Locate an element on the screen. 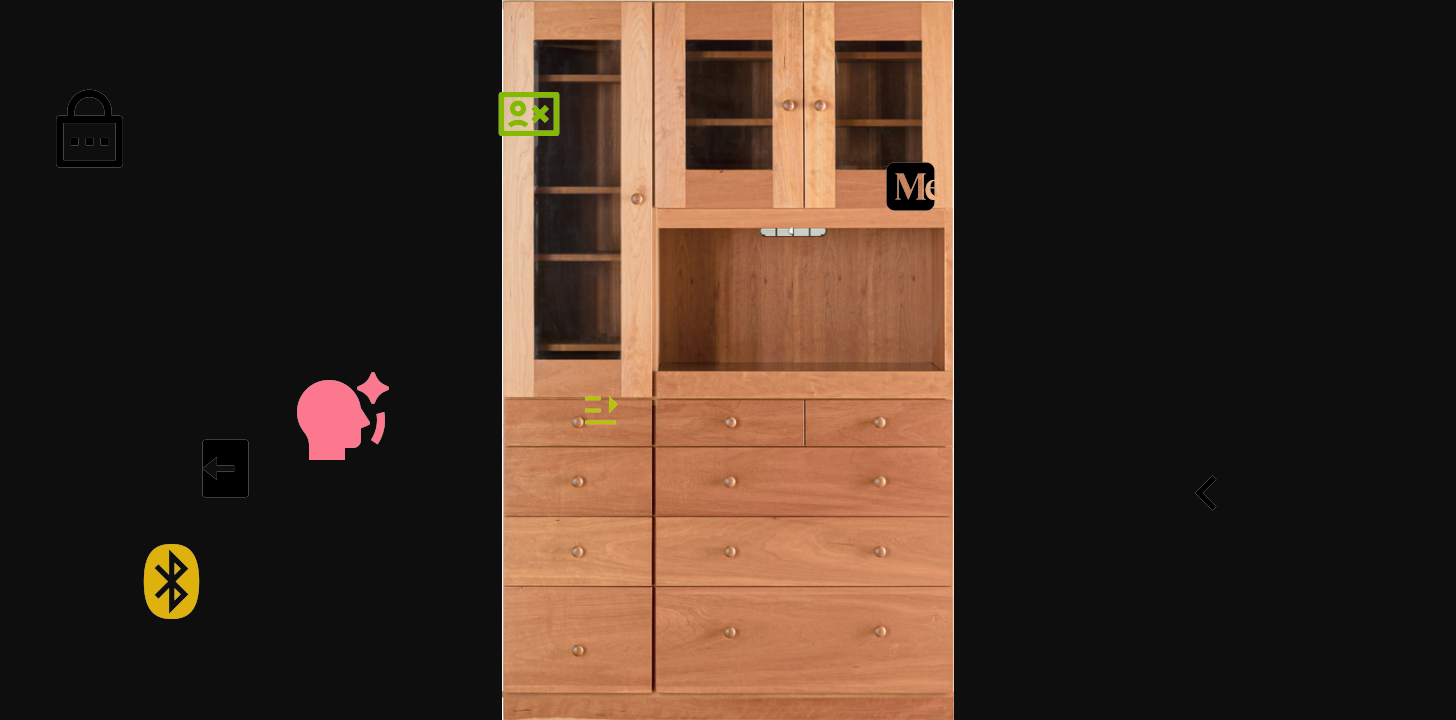 The width and height of the screenshot is (1456, 720). enter password to unlock is located at coordinates (89, 130).